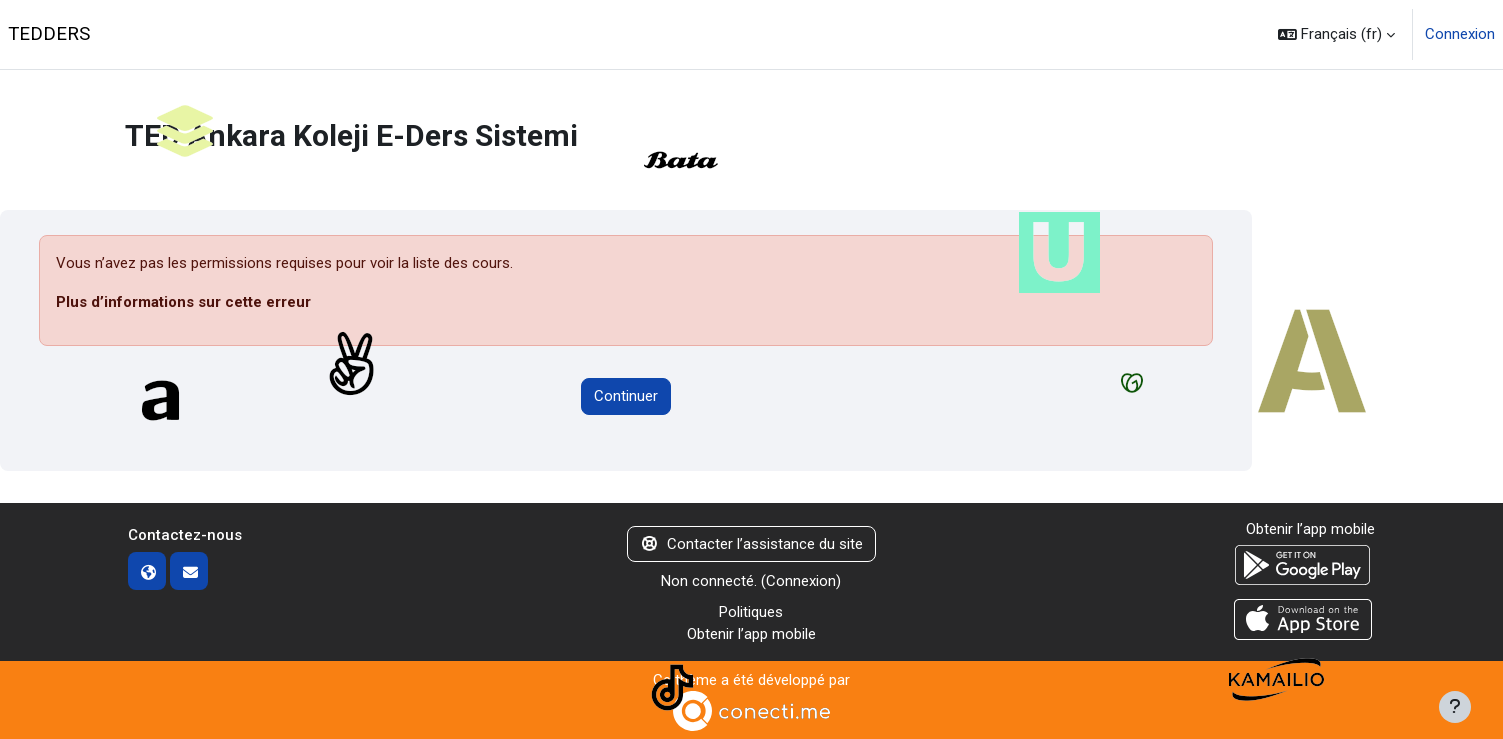 This screenshot has width=1503, height=739. What do you see at coordinates (672, 687) in the screenshot?
I see `open the tiktok app` at bounding box center [672, 687].